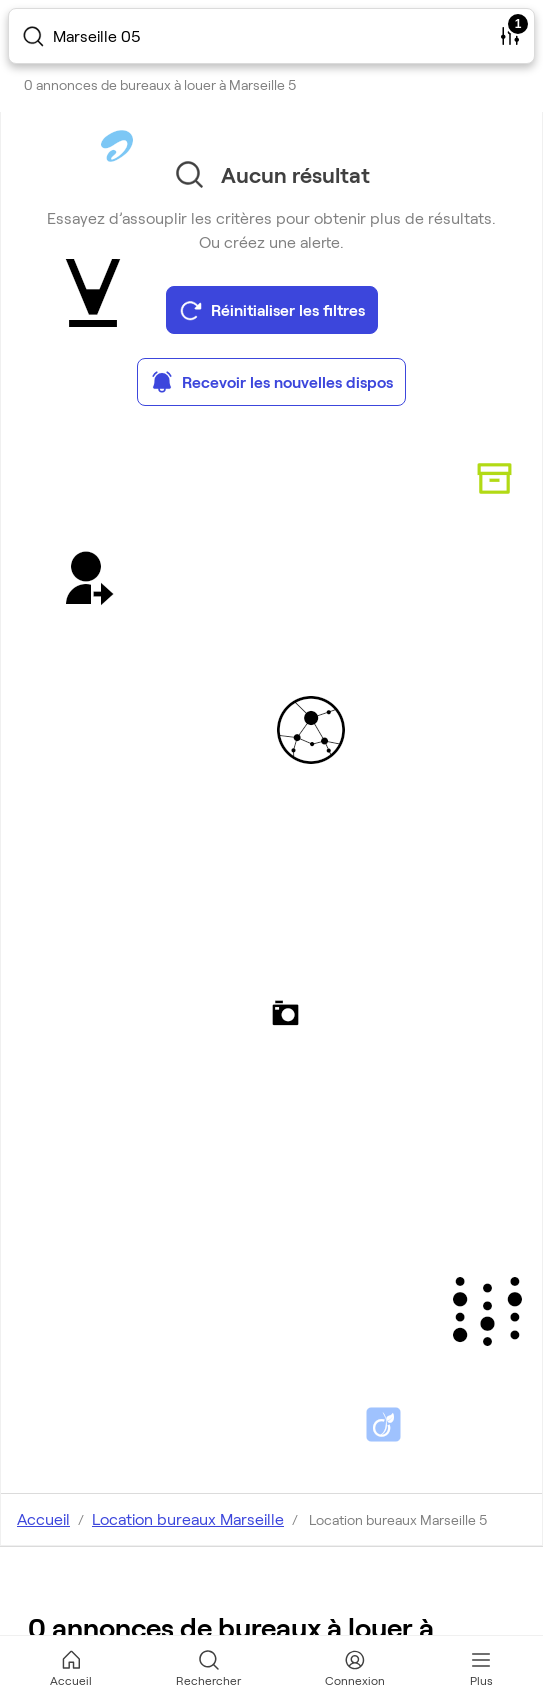  What do you see at coordinates (117, 146) in the screenshot?
I see `airtel app or service` at bounding box center [117, 146].